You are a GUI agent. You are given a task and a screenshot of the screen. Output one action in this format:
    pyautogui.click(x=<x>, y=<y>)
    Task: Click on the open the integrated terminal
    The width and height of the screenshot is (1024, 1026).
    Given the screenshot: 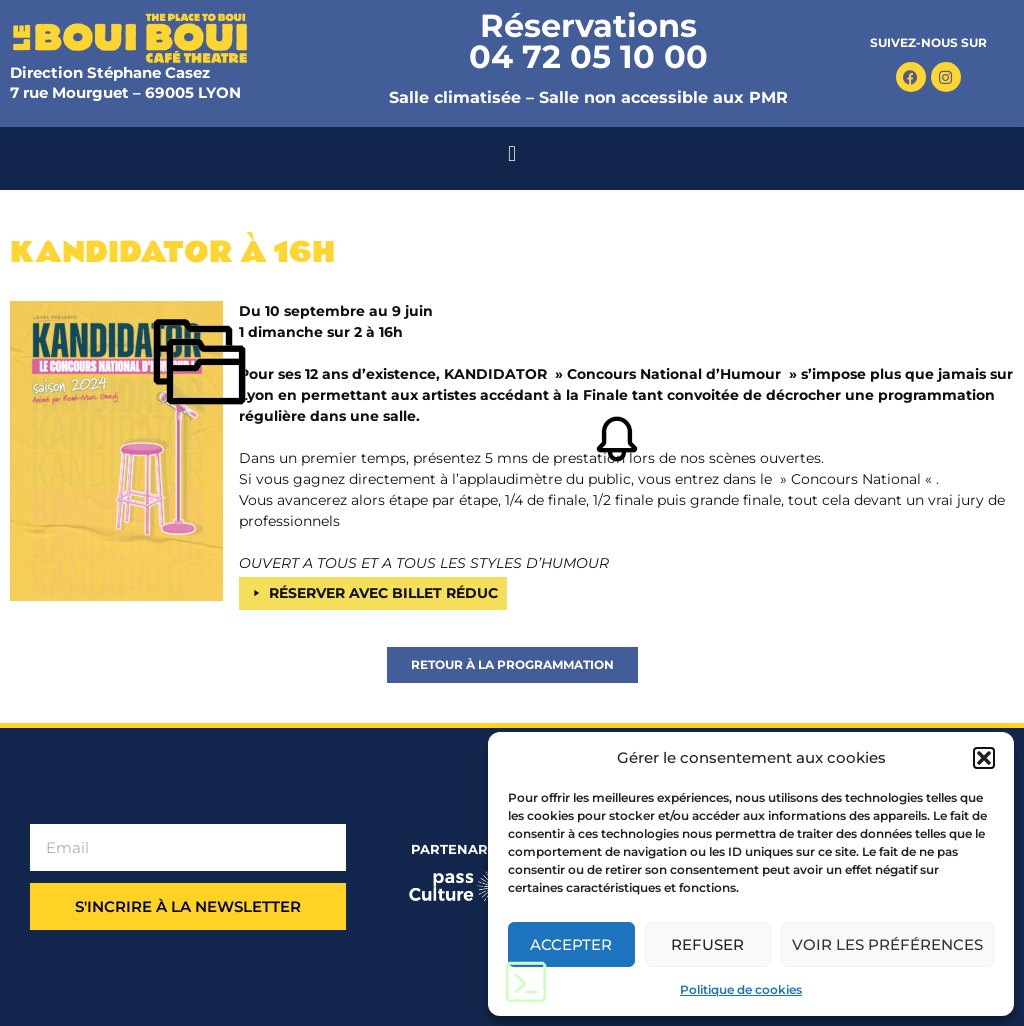 What is the action you would take?
    pyautogui.click(x=526, y=982)
    